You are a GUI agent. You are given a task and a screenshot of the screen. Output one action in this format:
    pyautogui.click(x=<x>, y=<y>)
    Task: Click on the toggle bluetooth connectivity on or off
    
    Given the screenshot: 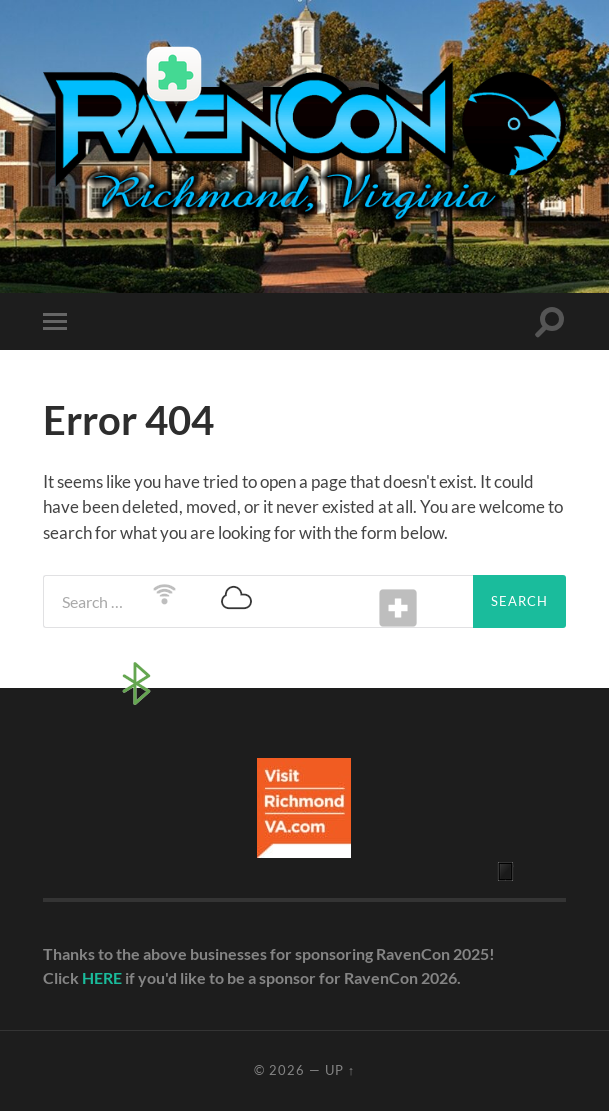 What is the action you would take?
    pyautogui.click(x=136, y=683)
    